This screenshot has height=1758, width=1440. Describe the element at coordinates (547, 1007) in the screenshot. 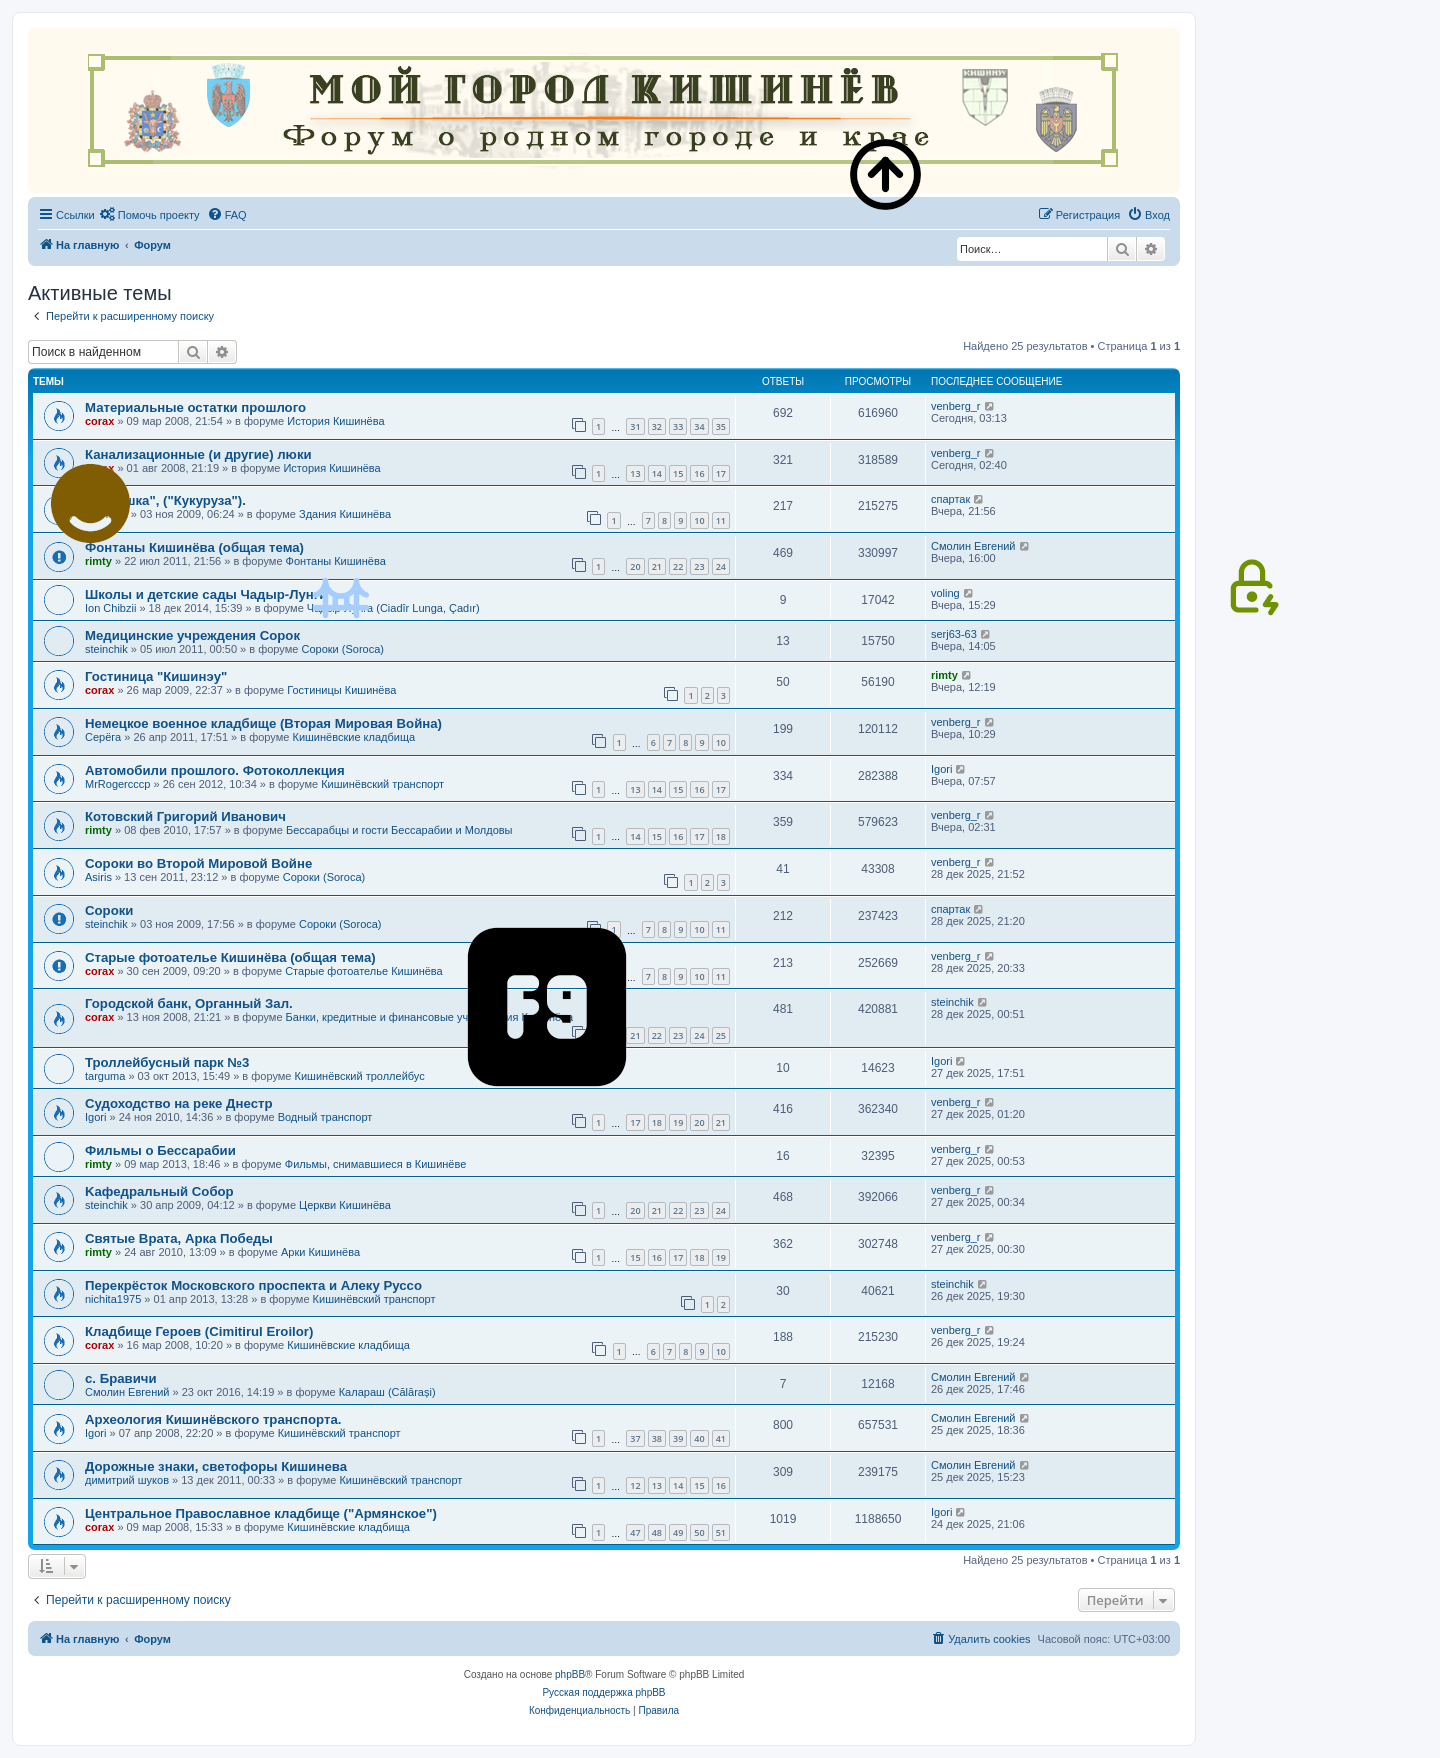

I see `keyboard shortcut indicator for F9 function key` at that location.